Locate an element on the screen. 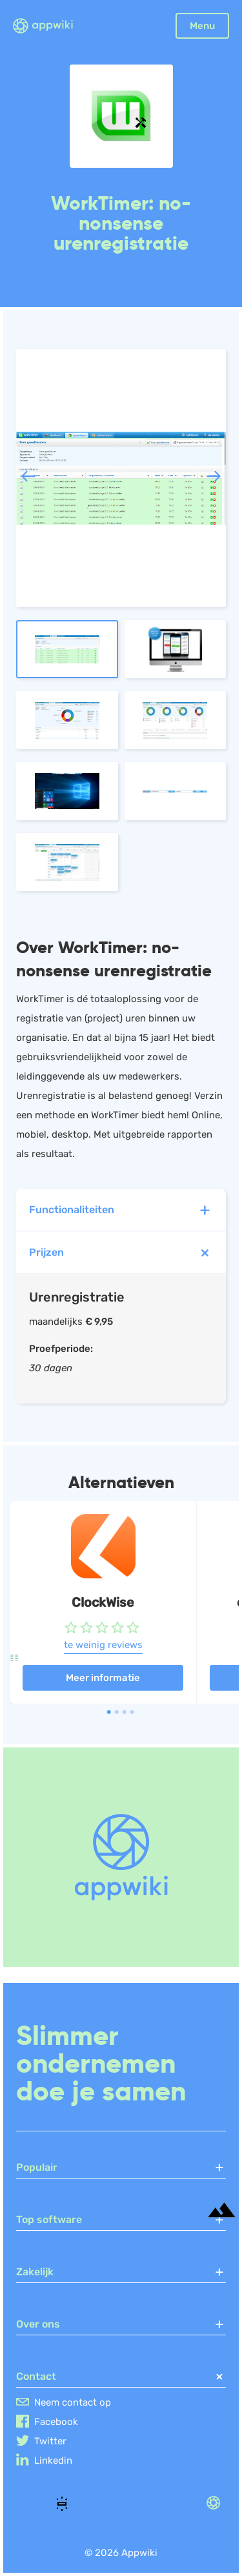  switch to column view layout is located at coordinates (14, 1658).